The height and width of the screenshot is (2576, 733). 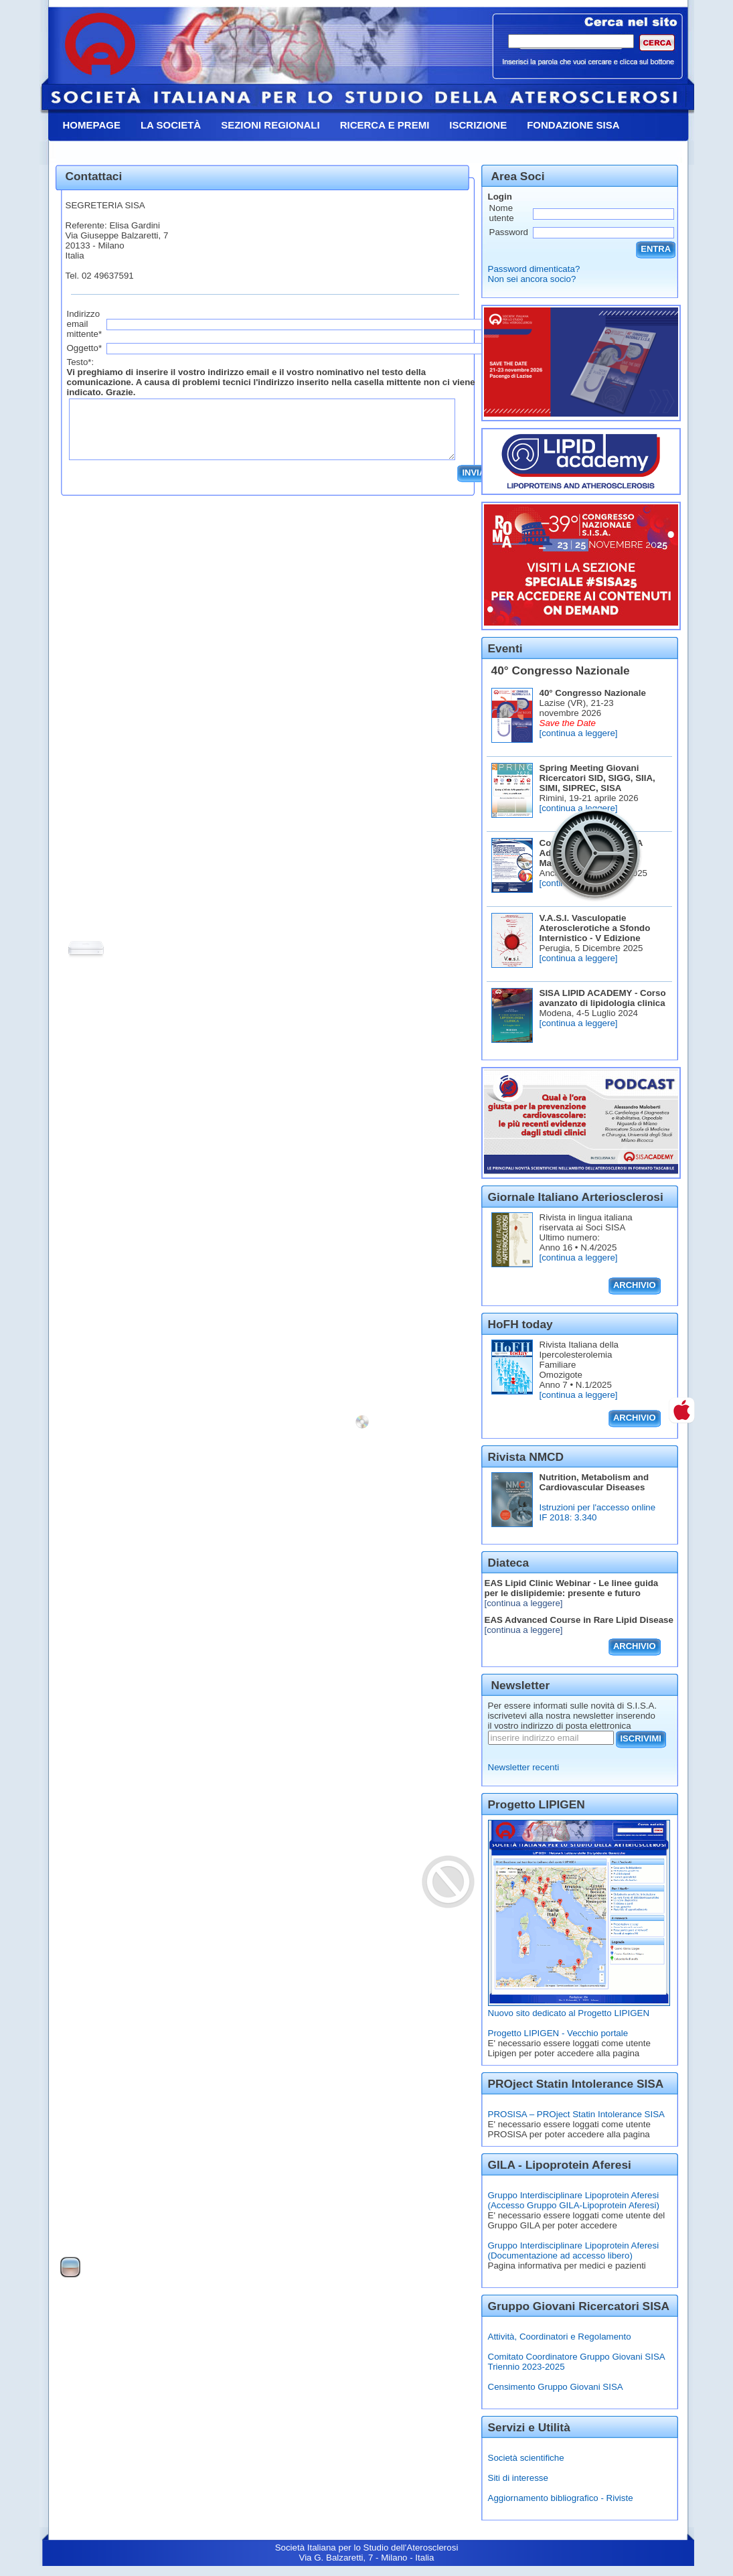 What do you see at coordinates (362, 1422) in the screenshot?
I see `burn files to a recordable CD` at bounding box center [362, 1422].